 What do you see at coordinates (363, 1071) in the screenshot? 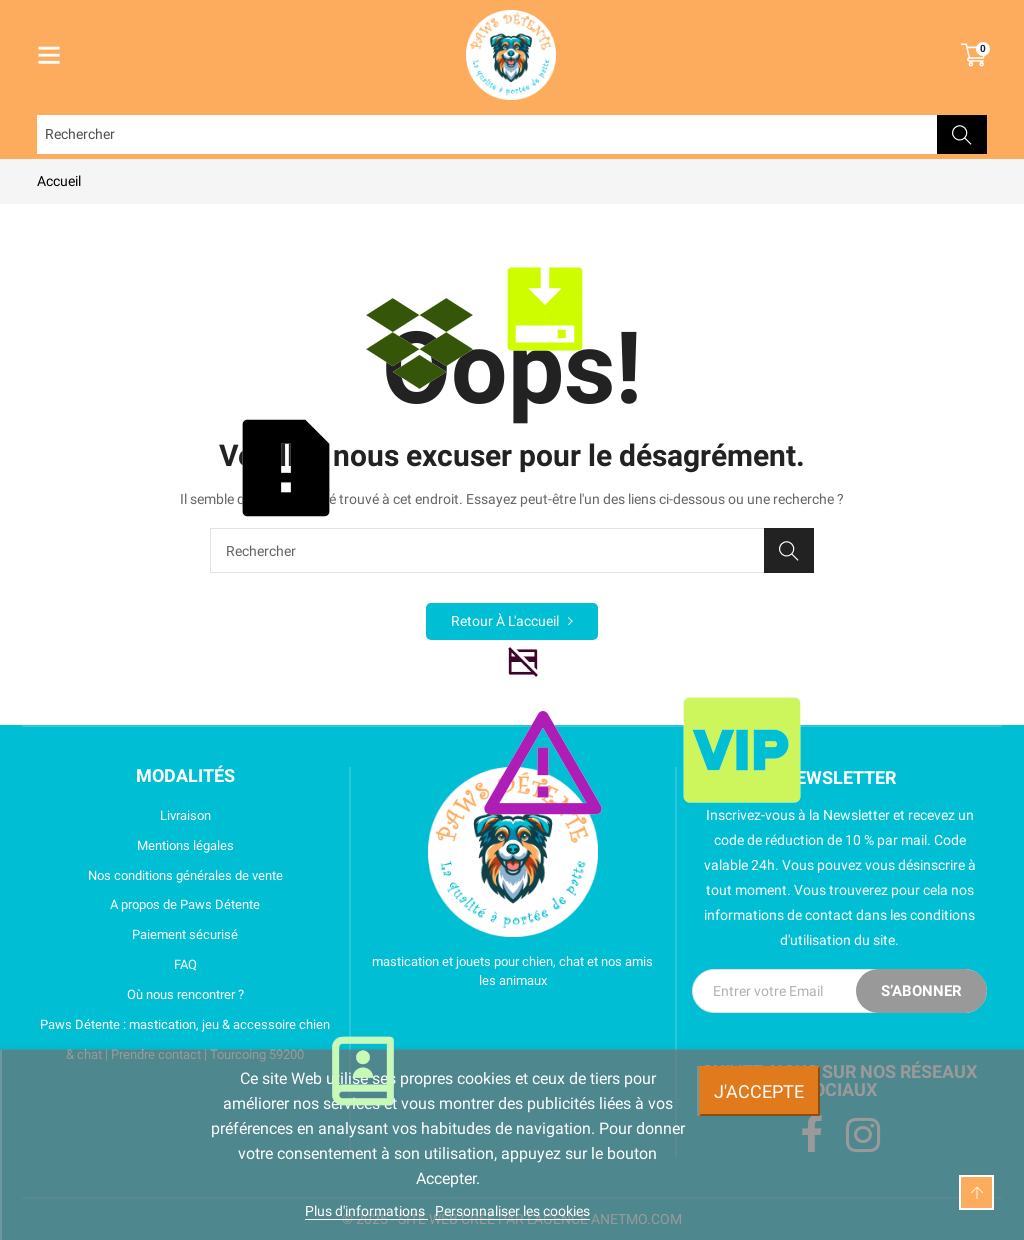
I see `open your contacts book` at bounding box center [363, 1071].